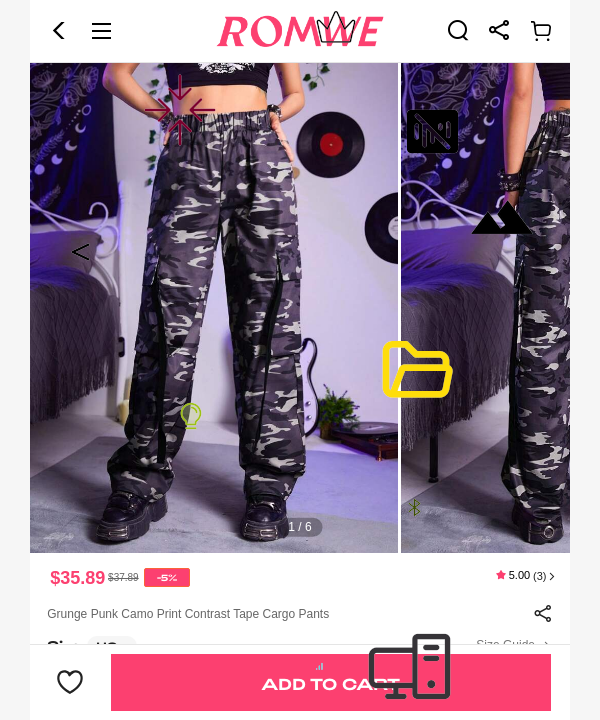 Image resolution: width=600 pixels, height=720 pixels. I want to click on mute or disable audio input, so click(432, 131).